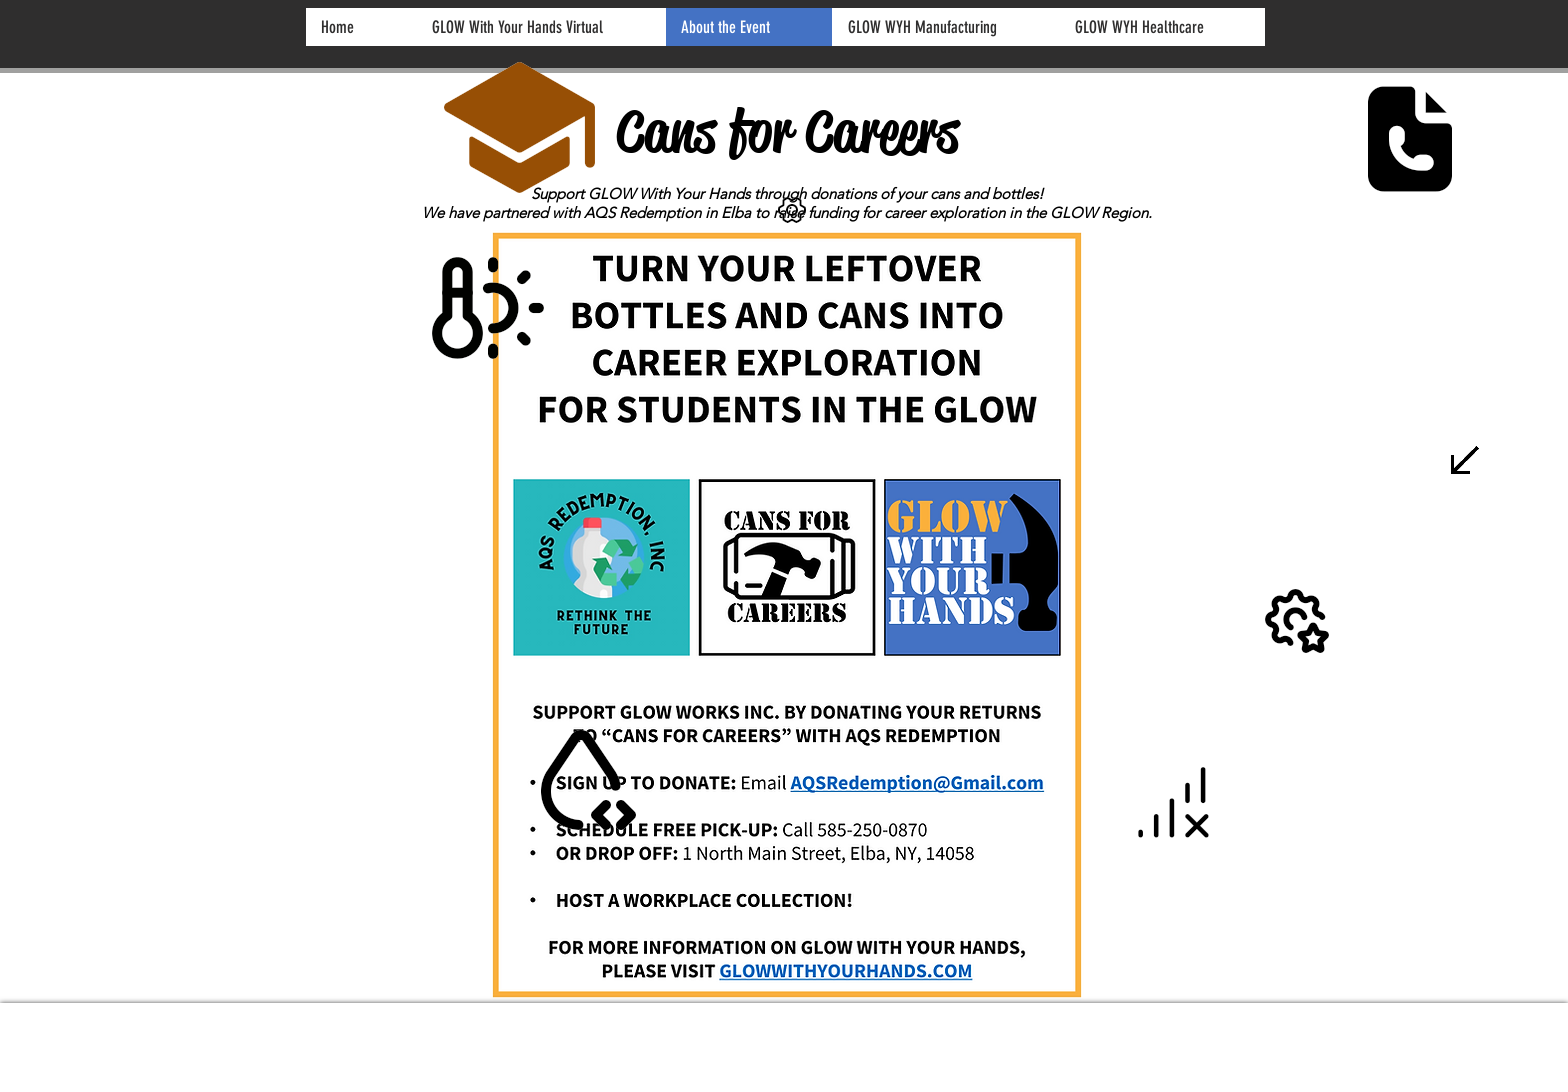 This screenshot has width=1568, height=1092. I want to click on access favorite or starred settings, so click(1295, 619).